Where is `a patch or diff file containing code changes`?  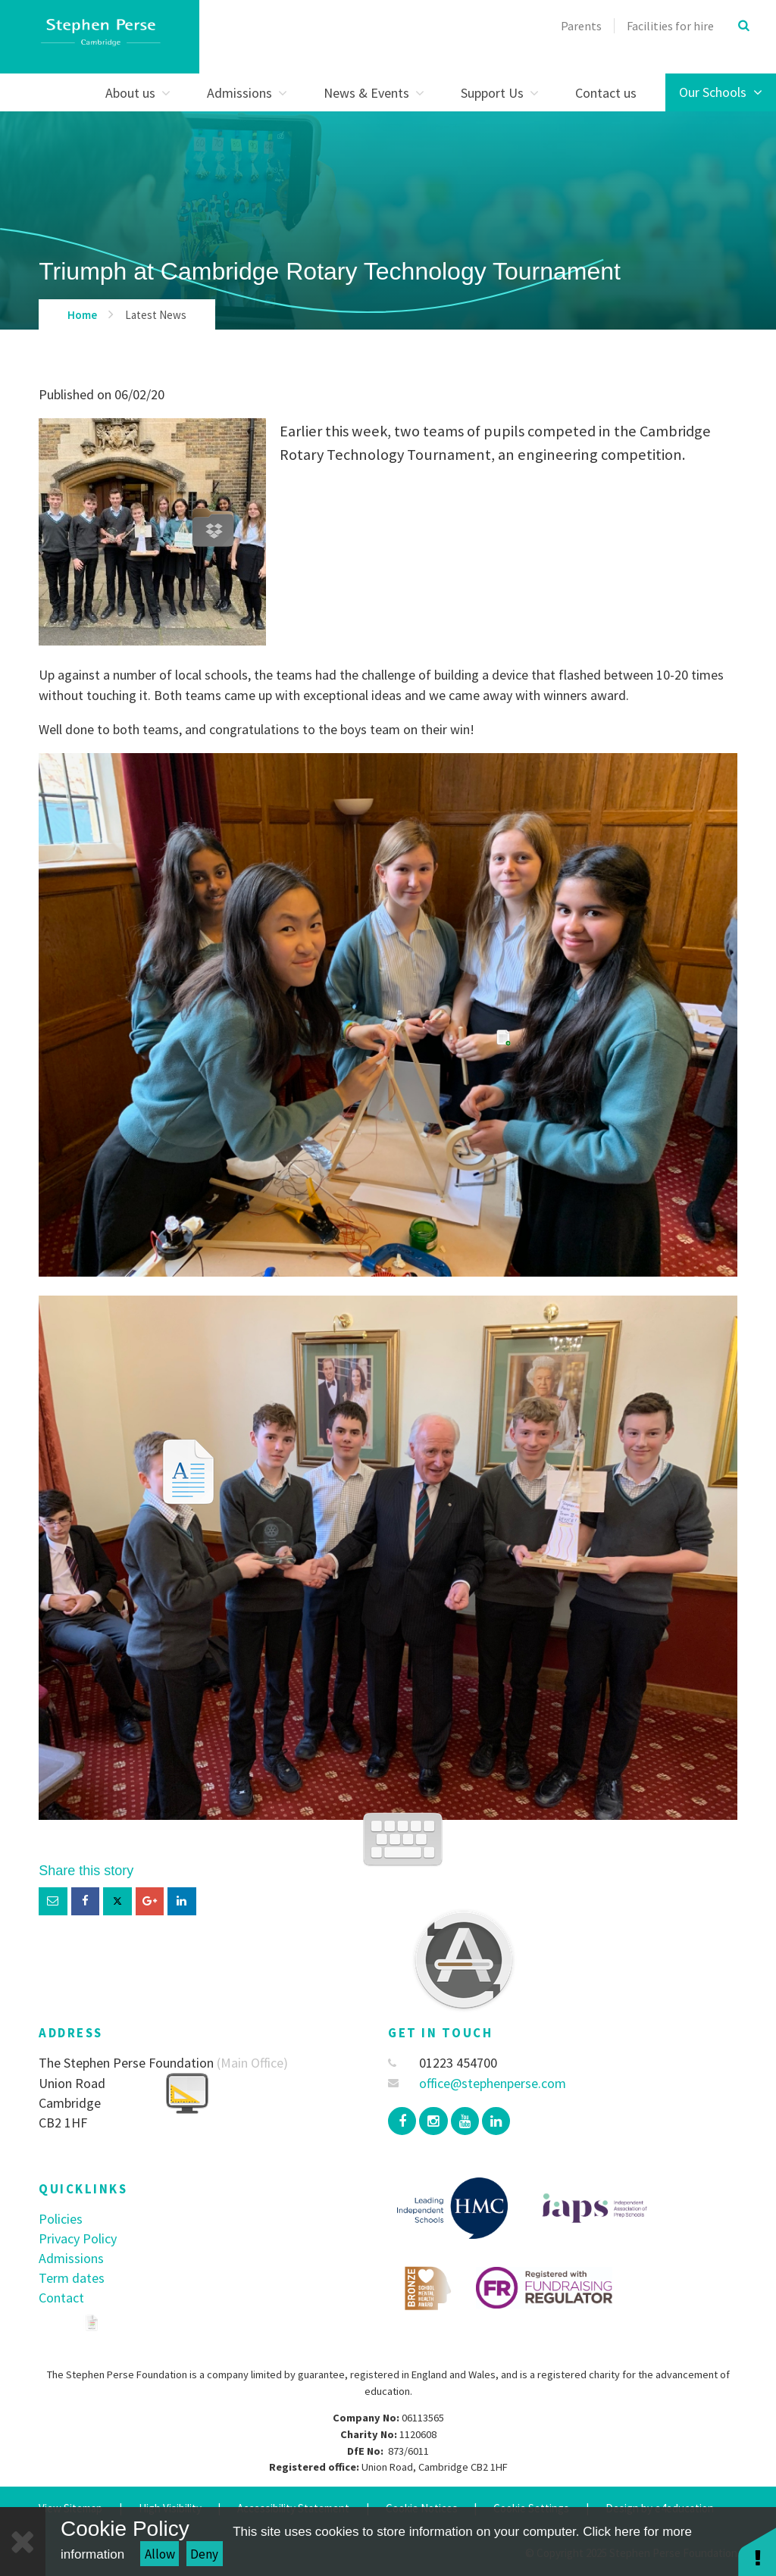 a patch or diff file containing code changes is located at coordinates (92, 2323).